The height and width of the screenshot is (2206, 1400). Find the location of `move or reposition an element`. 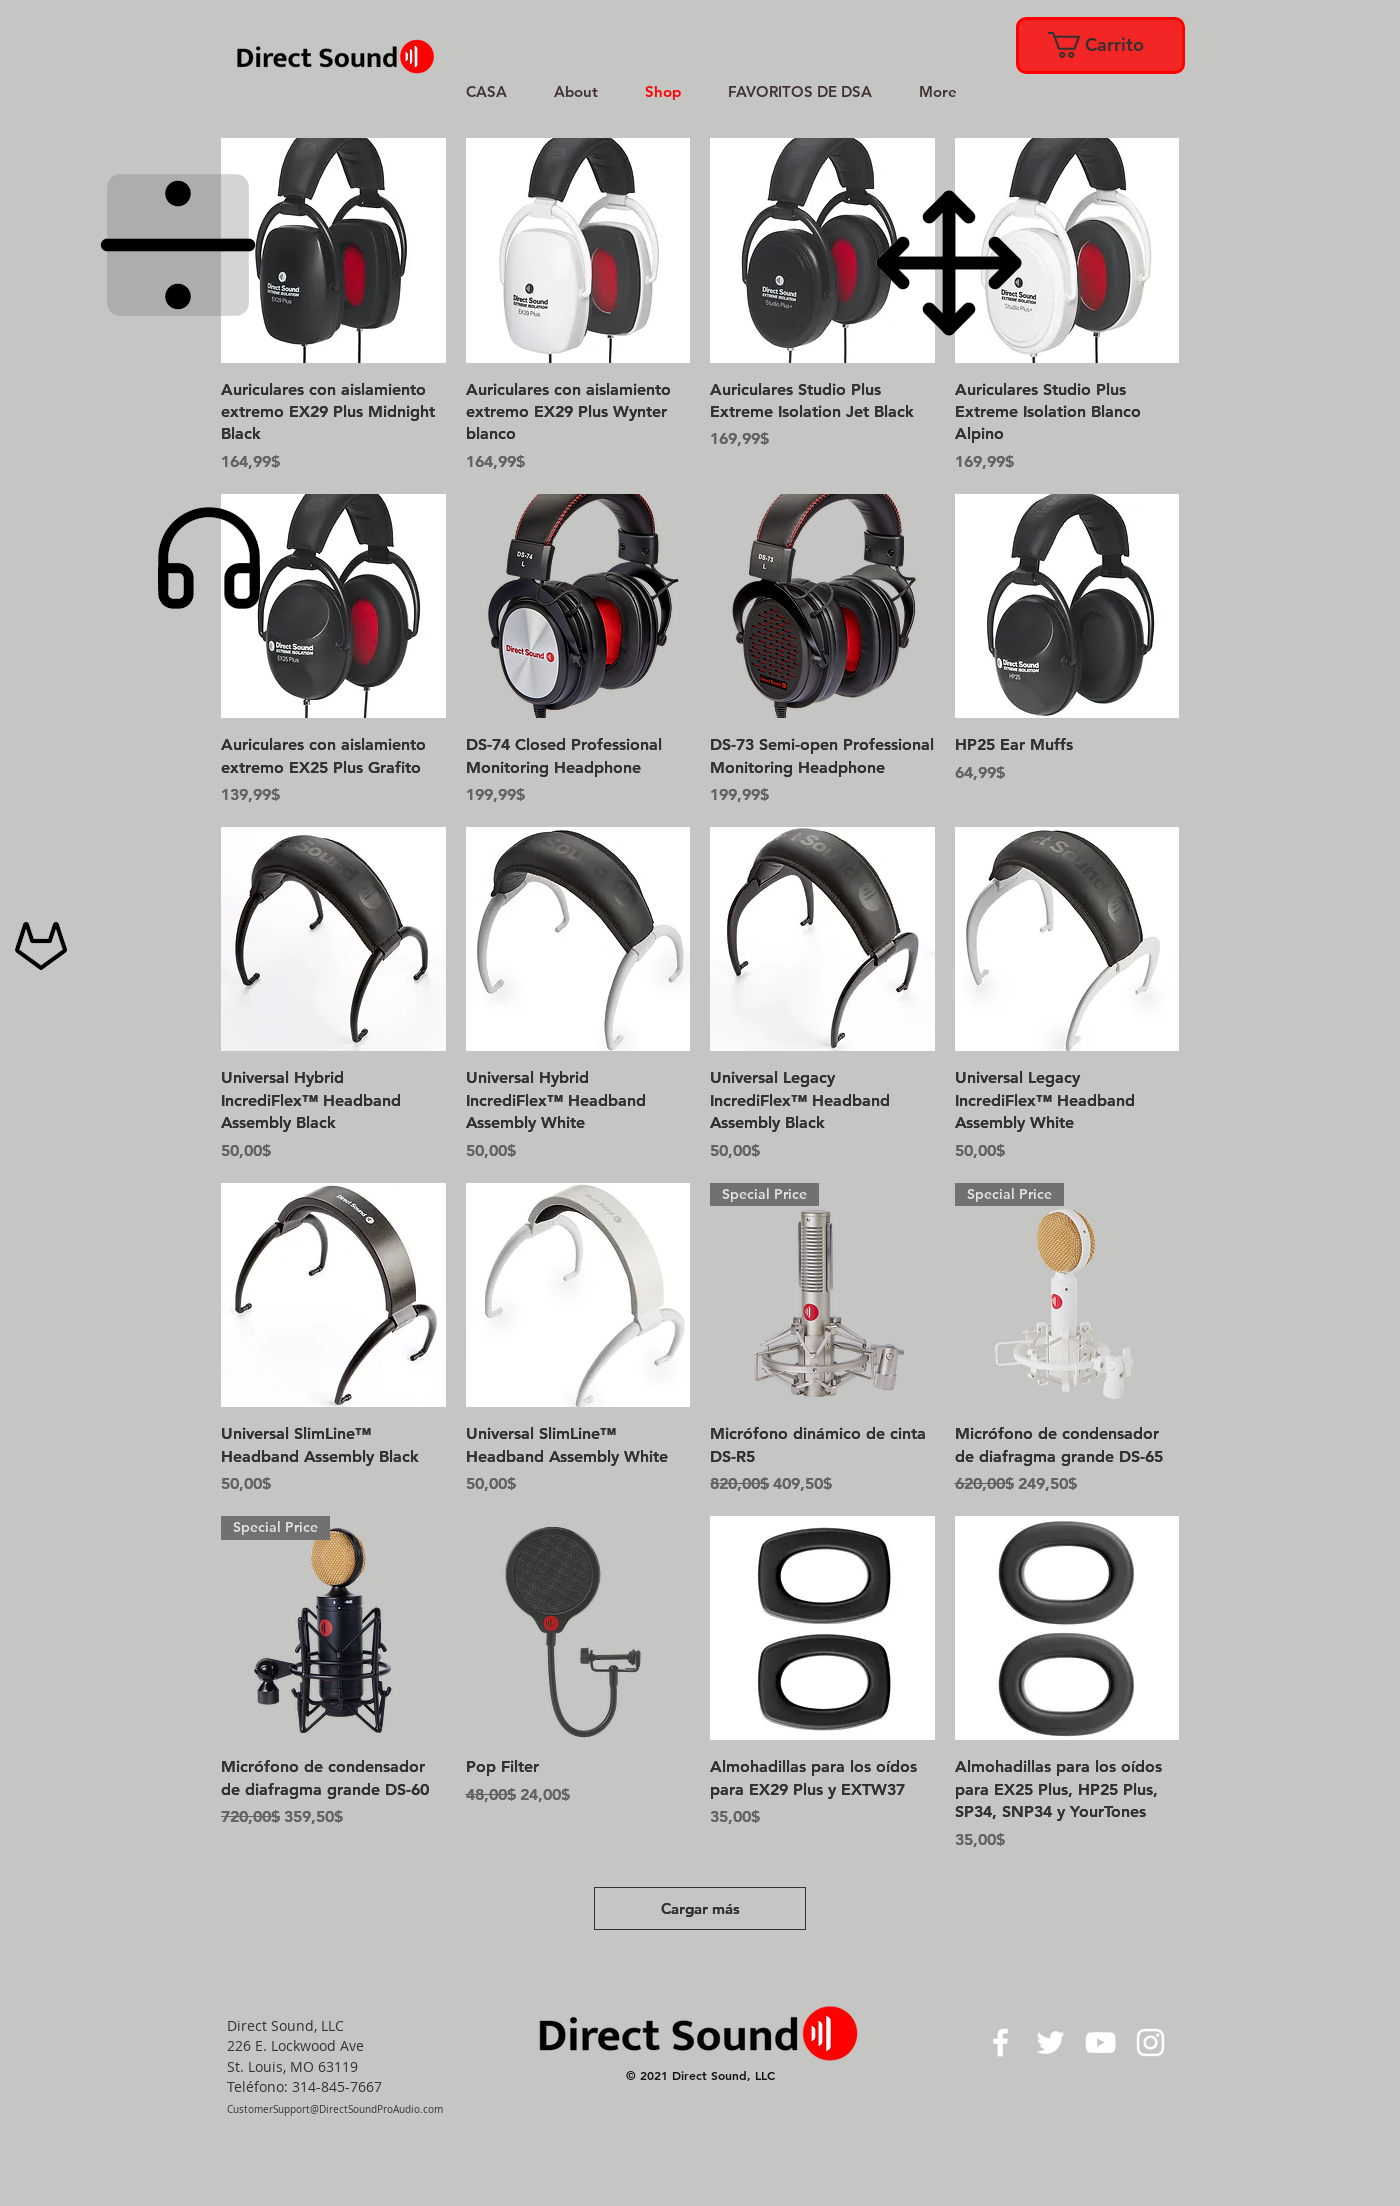

move or reposition an element is located at coordinates (949, 263).